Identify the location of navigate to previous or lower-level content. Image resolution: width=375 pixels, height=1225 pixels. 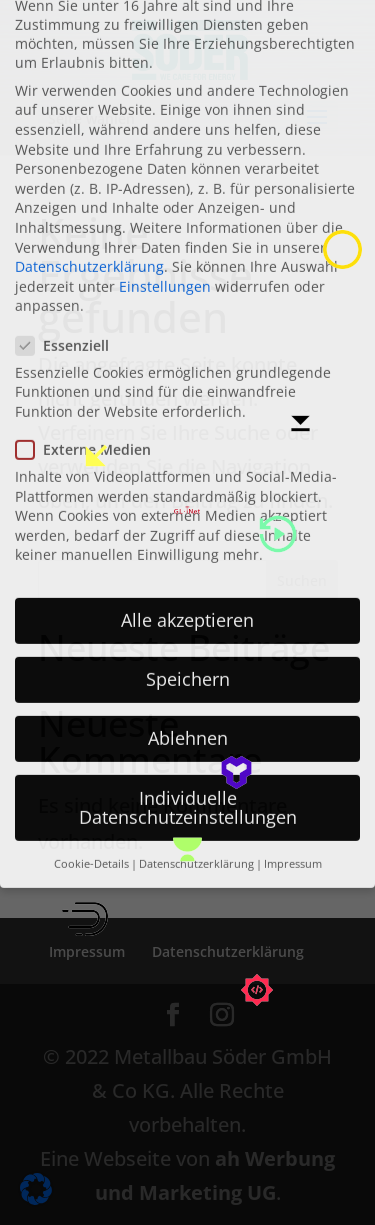
(96, 455).